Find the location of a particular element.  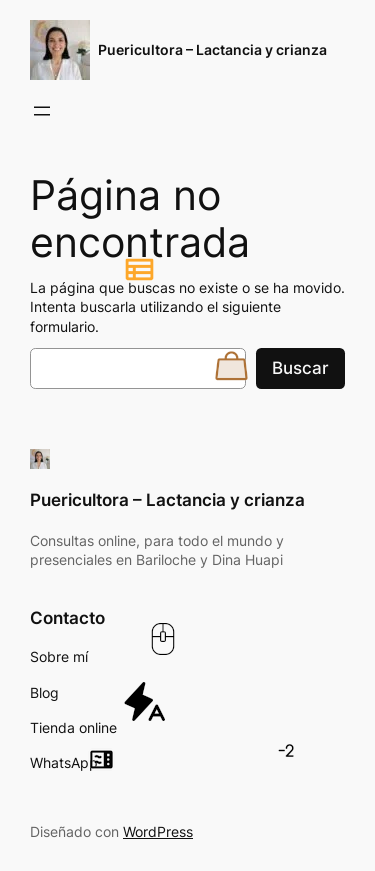

decrease exposure by 2 stops is located at coordinates (286, 750).